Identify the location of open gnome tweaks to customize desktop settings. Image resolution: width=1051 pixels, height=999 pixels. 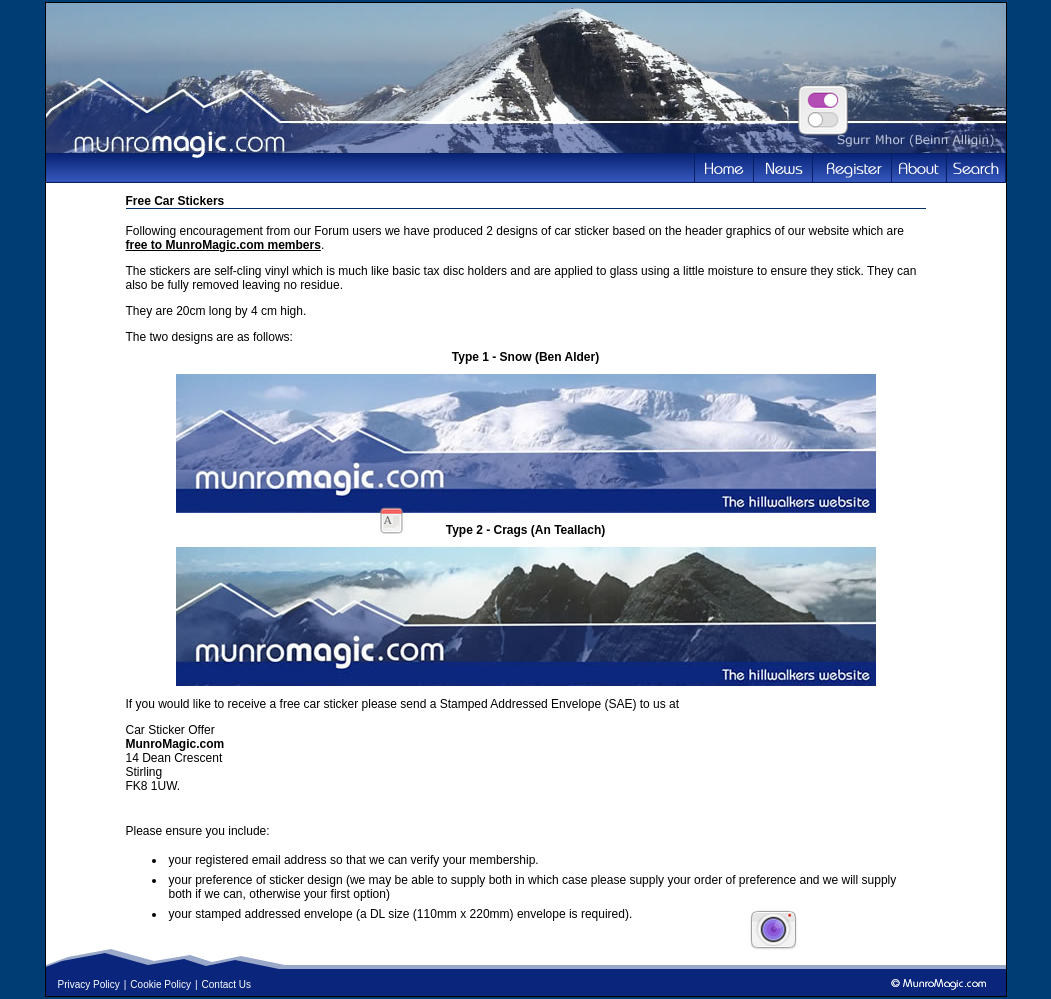
(823, 110).